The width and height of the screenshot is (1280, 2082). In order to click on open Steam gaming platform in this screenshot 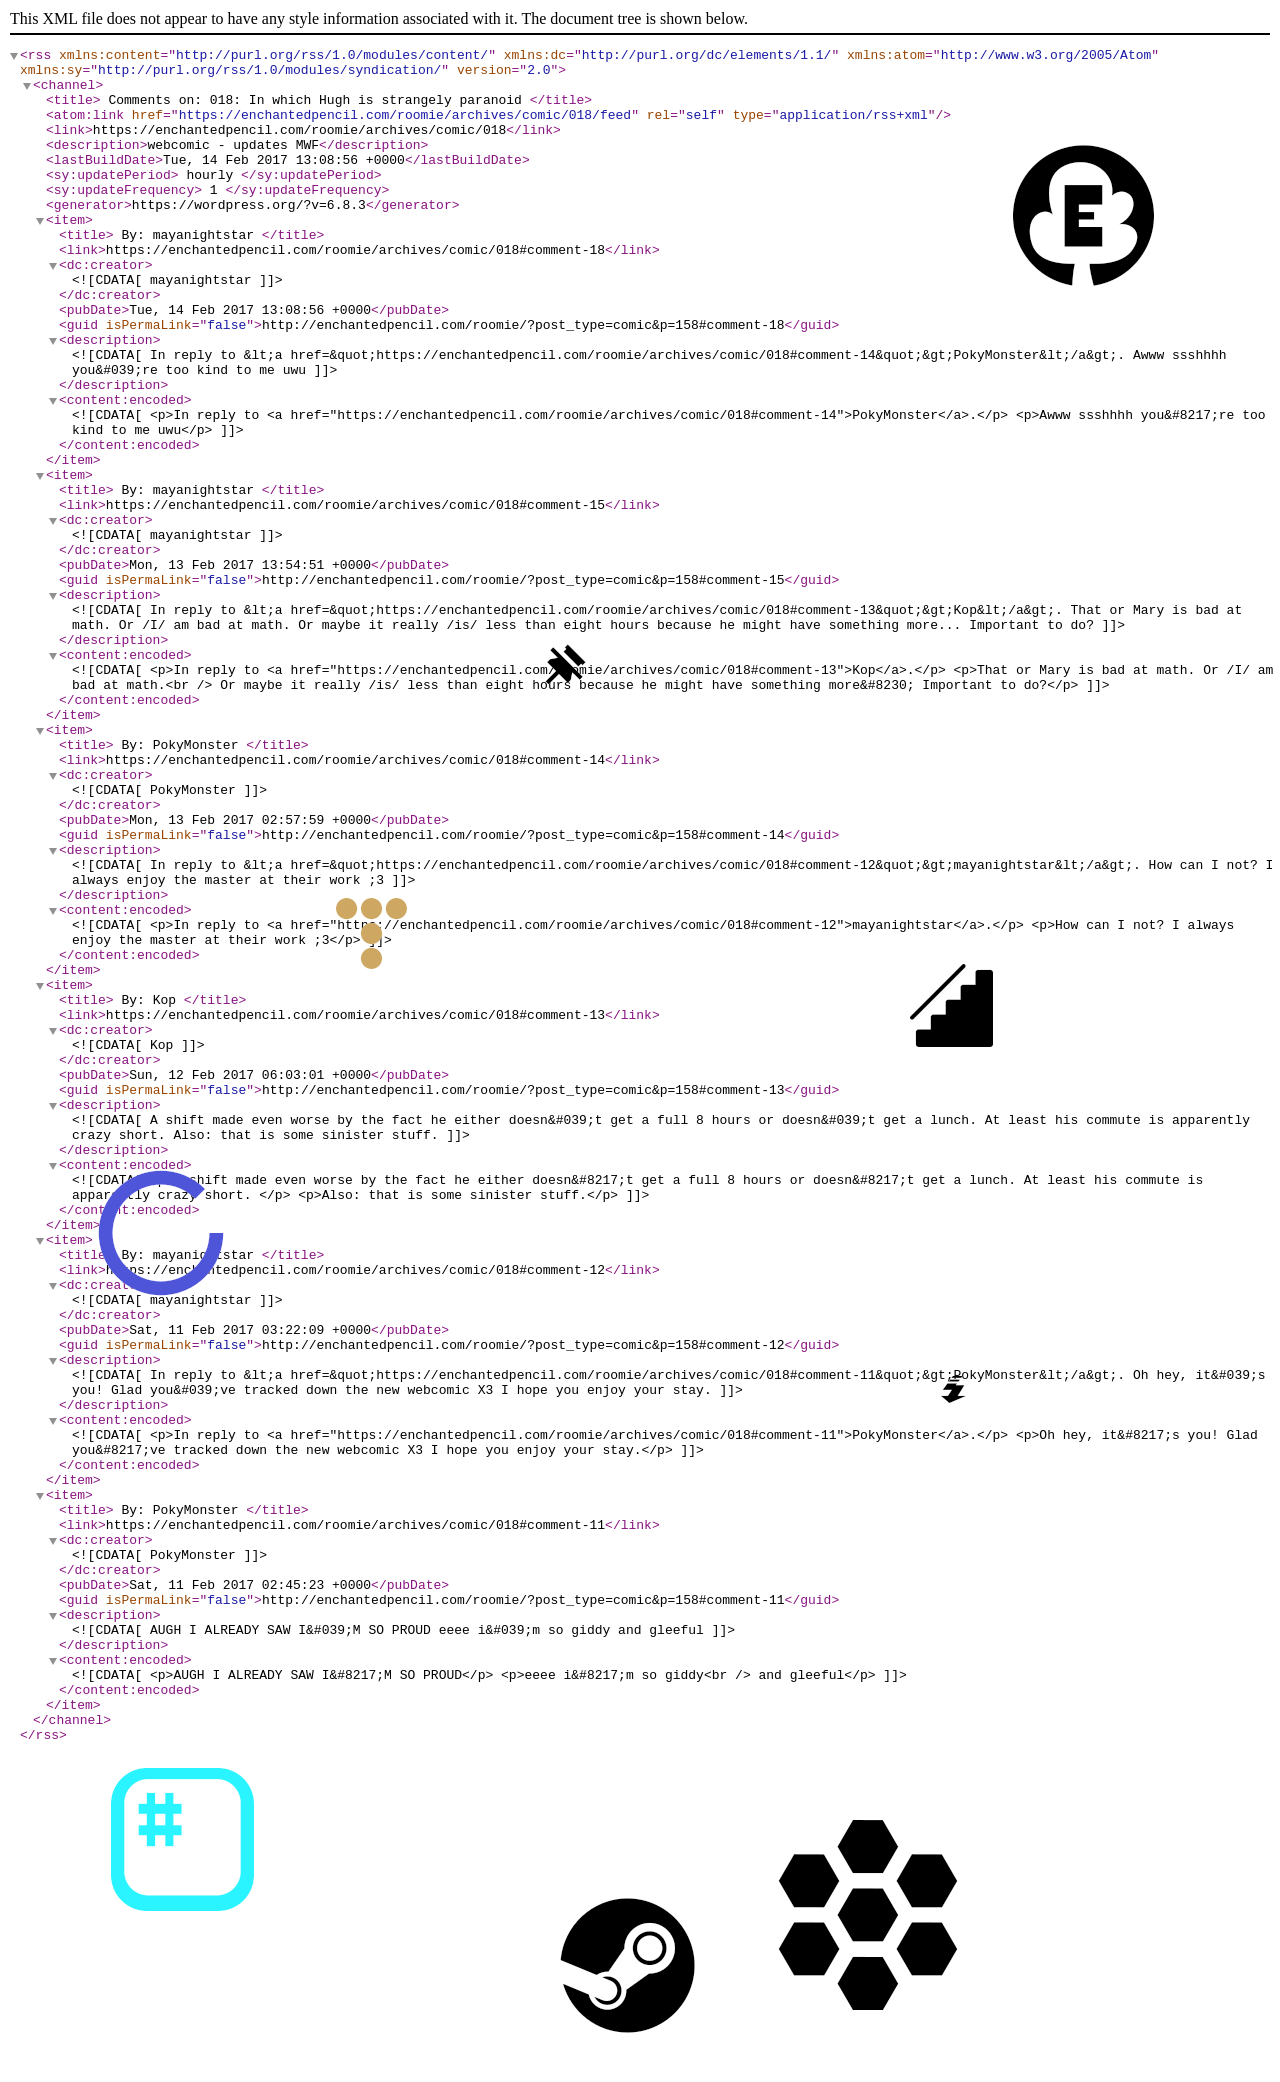, I will do `click(627, 1965)`.